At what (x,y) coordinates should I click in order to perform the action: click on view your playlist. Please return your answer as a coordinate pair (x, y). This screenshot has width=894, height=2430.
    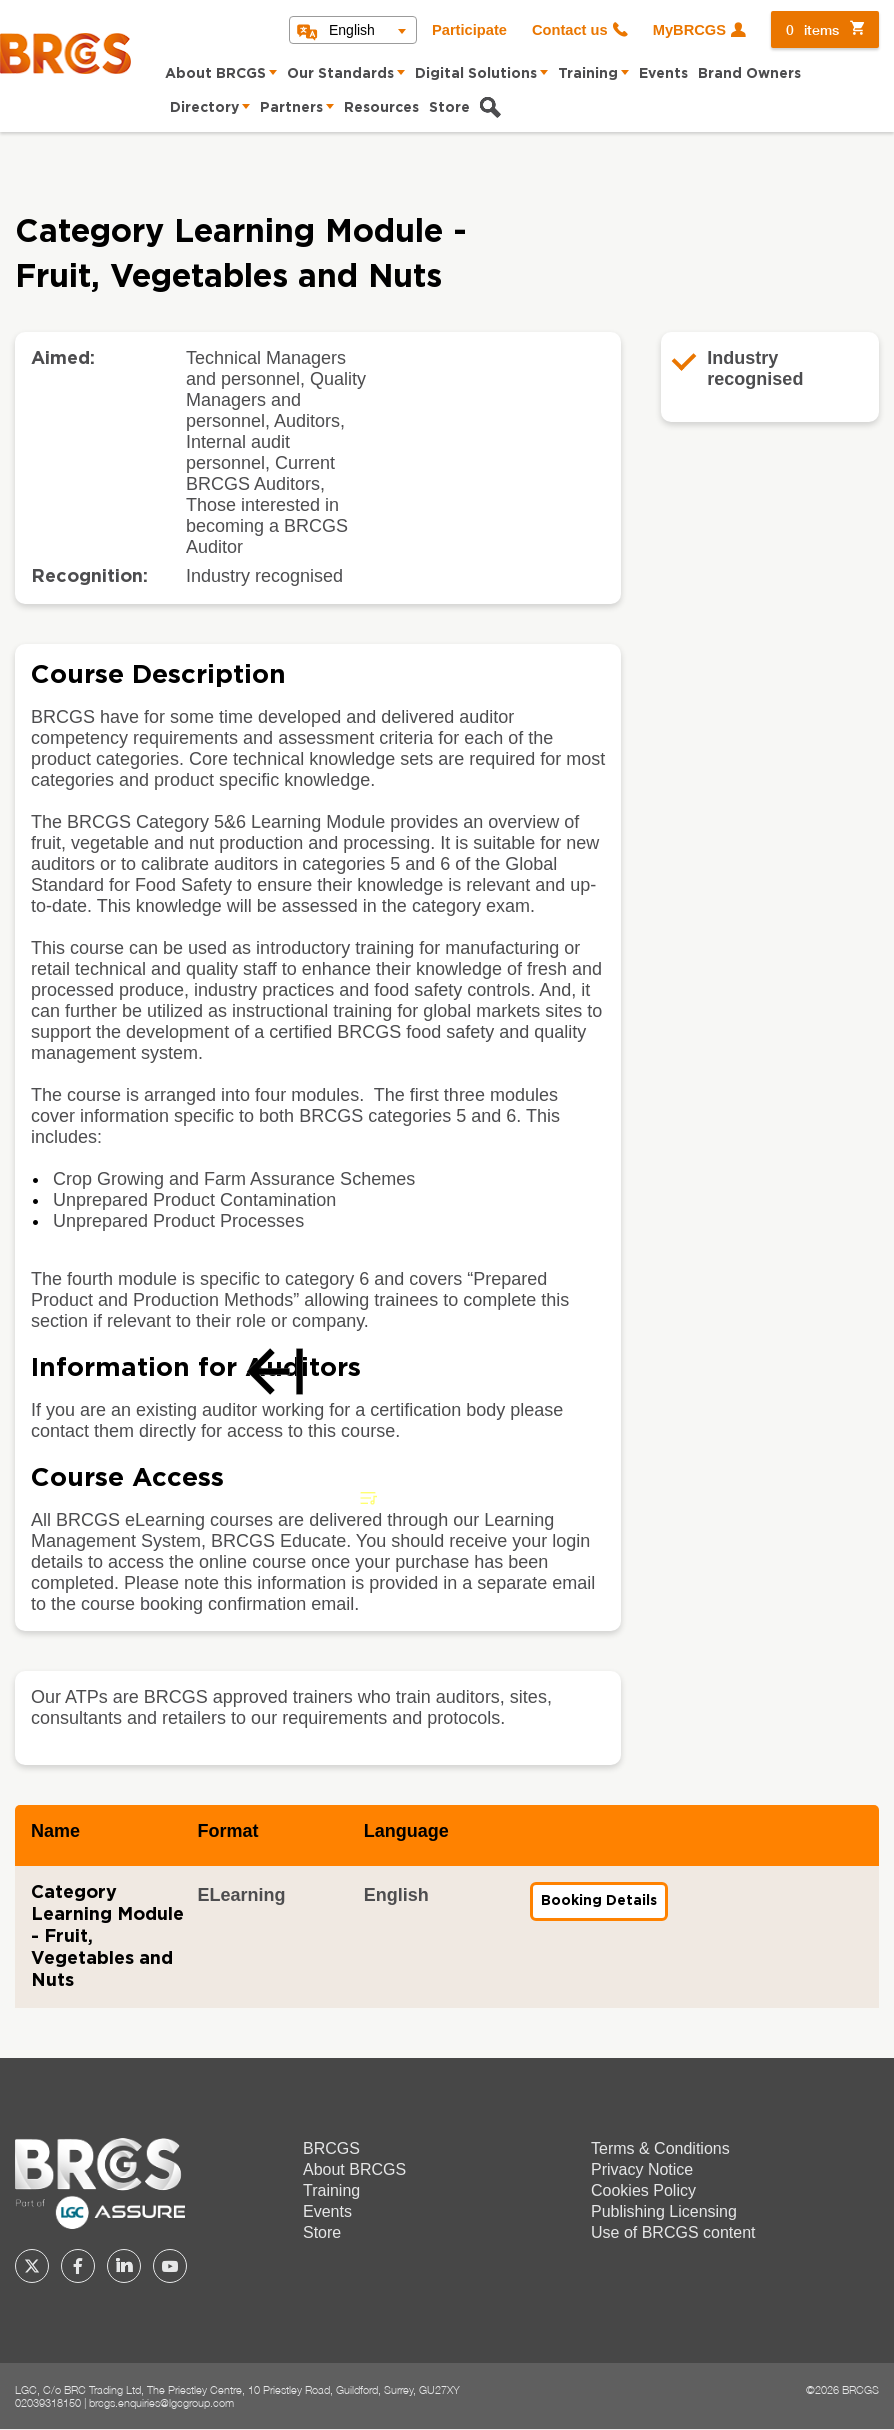
    Looking at the image, I should click on (368, 1498).